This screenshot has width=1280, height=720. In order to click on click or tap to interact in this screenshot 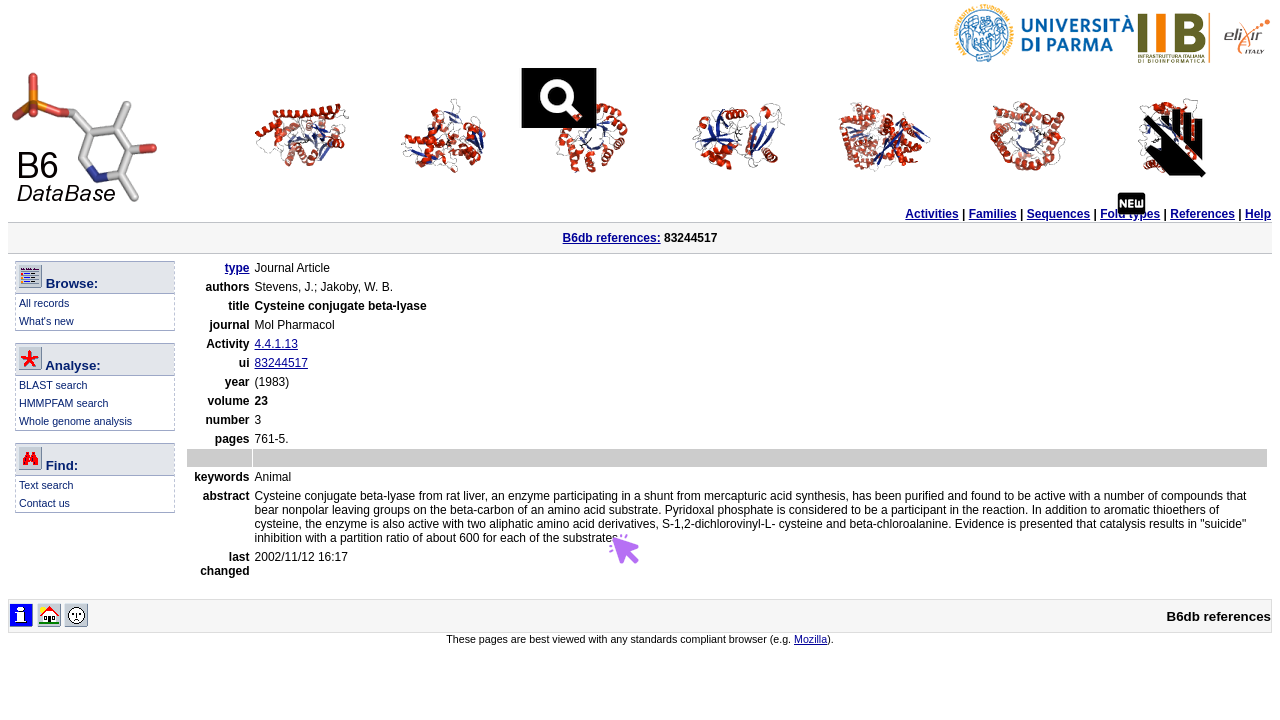, I will do `click(625, 550)`.